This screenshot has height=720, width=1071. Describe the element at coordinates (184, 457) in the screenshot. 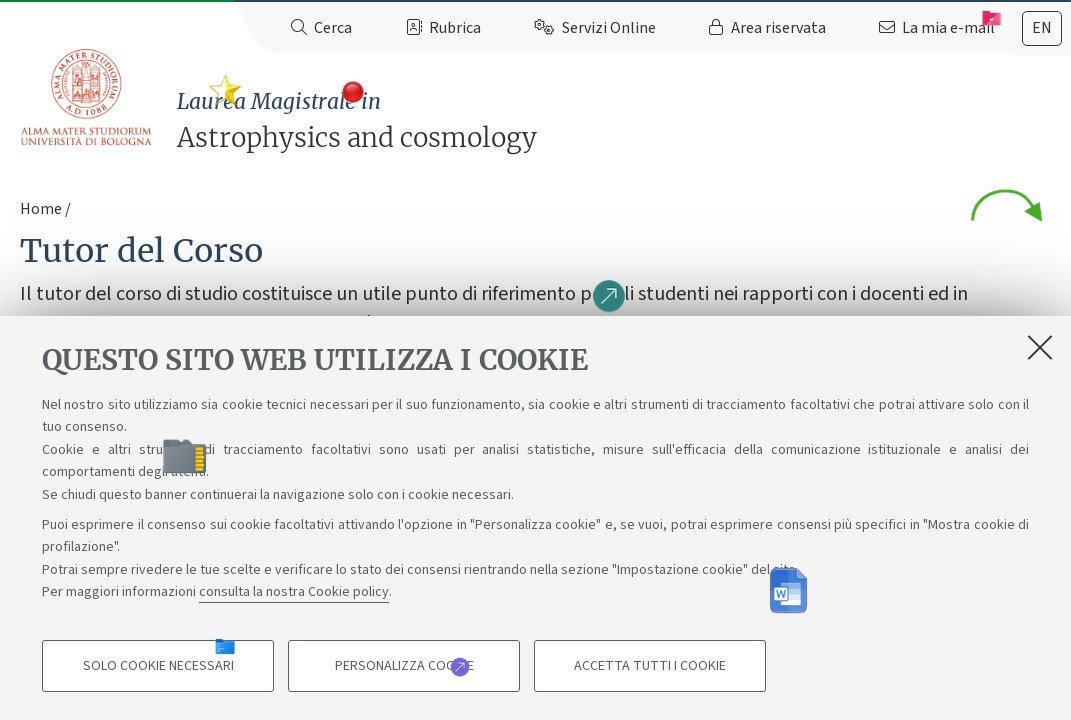

I see `open files stored on sd card` at that location.